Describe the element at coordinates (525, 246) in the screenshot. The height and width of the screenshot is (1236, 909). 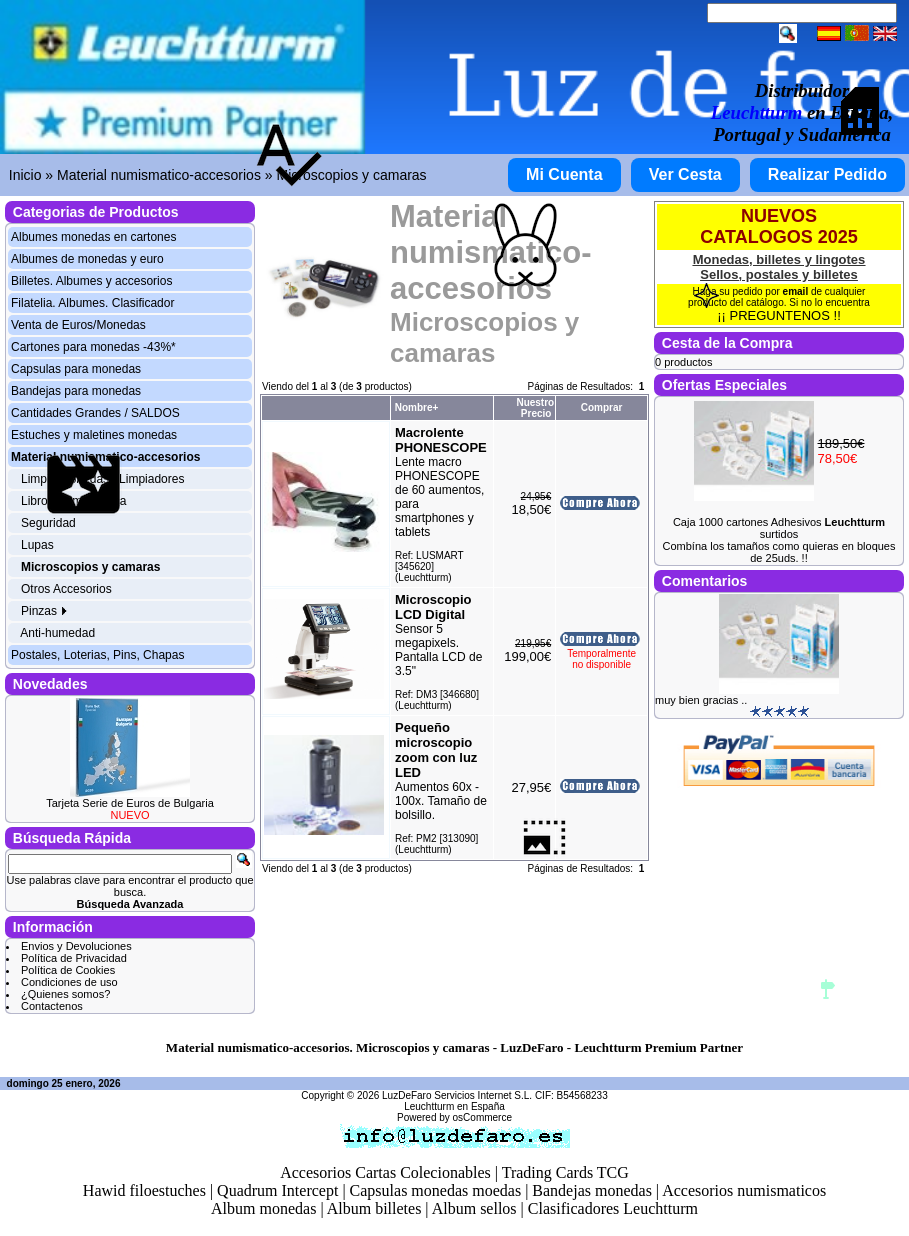
I see `access pet or animal-related features` at that location.